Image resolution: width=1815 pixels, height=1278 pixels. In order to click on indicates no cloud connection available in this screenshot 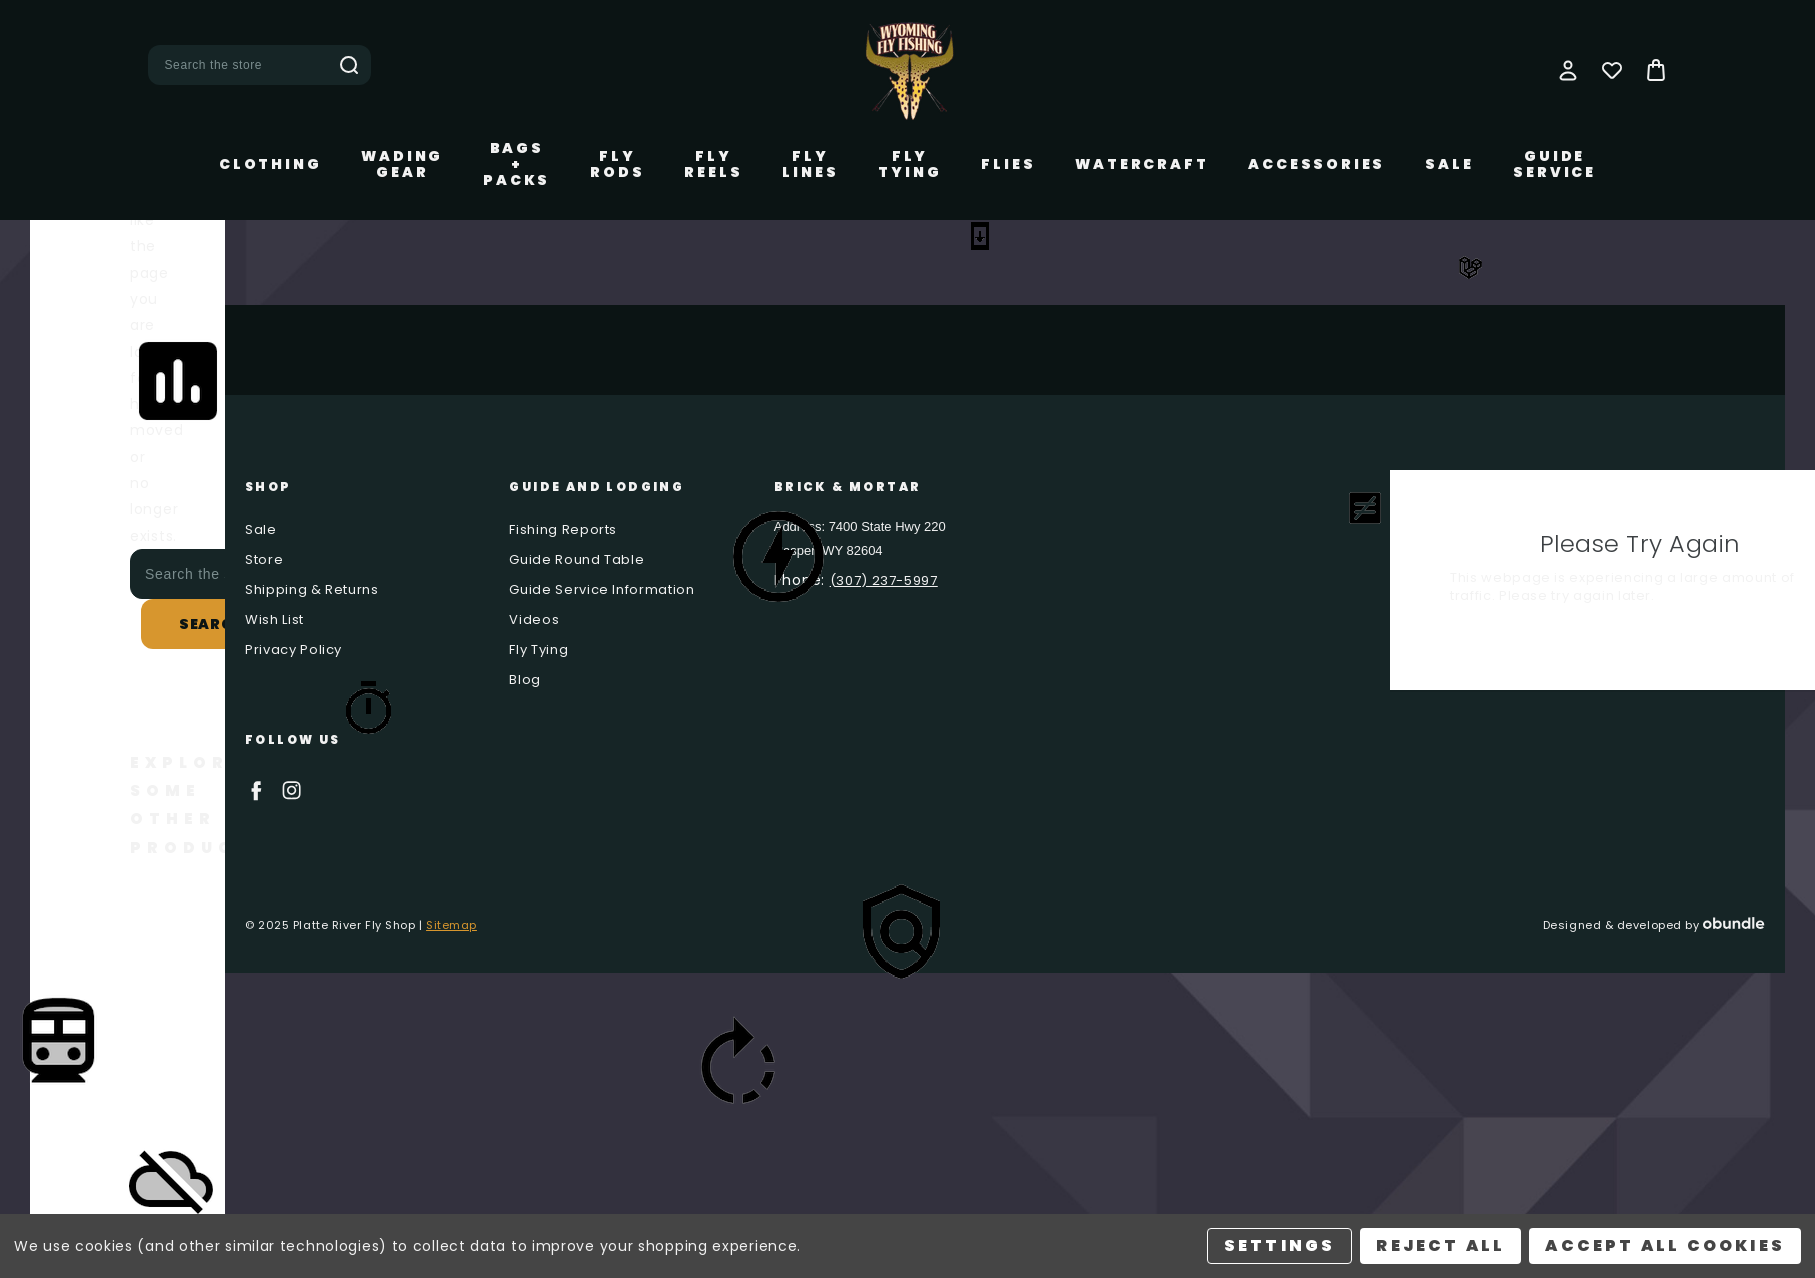, I will do `click(171, 1179)`.